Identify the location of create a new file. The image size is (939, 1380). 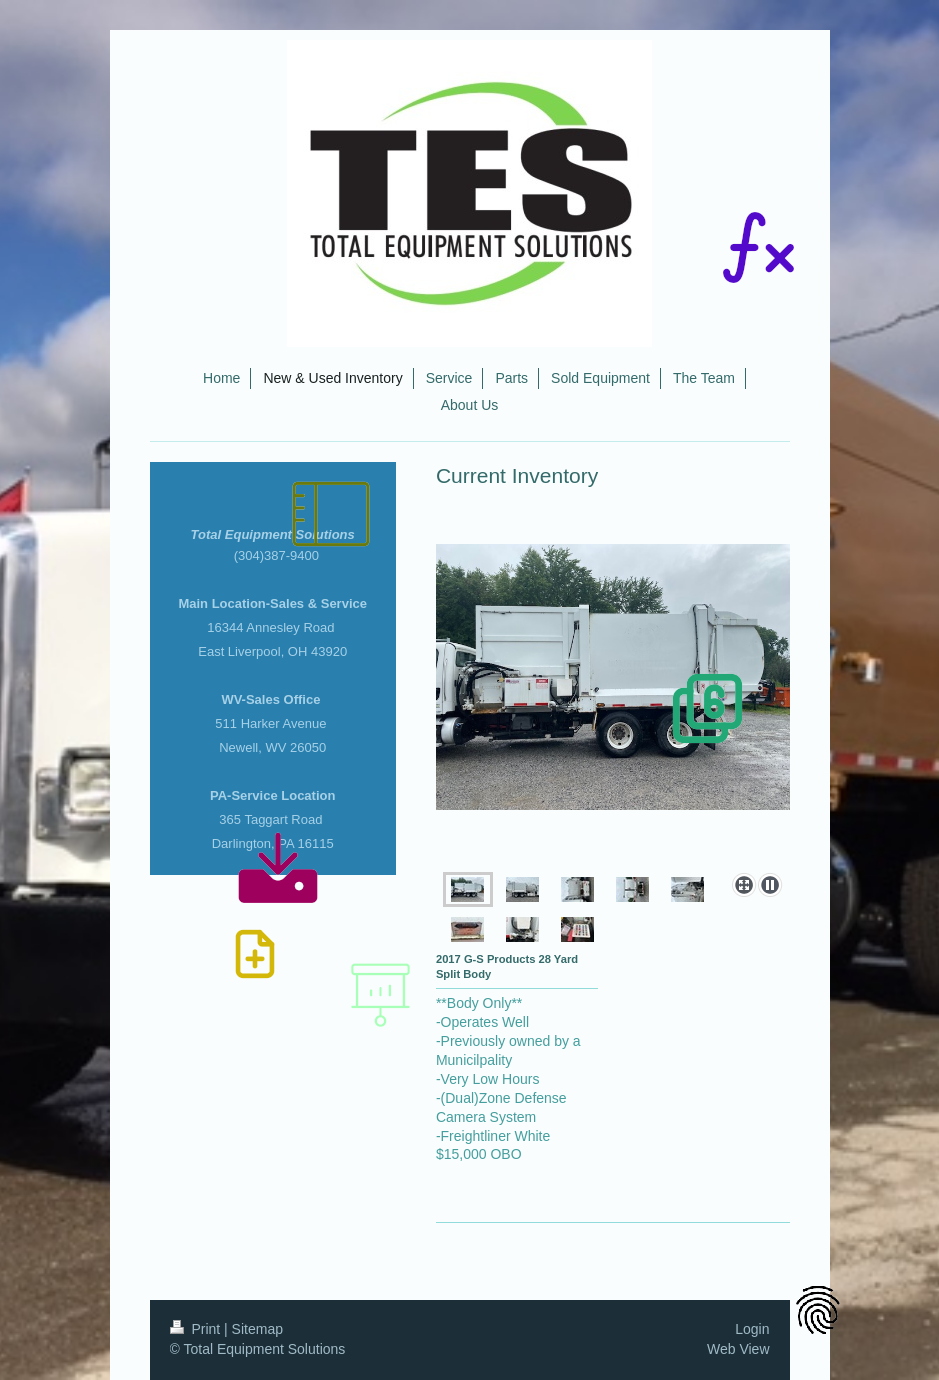
(255, 954).